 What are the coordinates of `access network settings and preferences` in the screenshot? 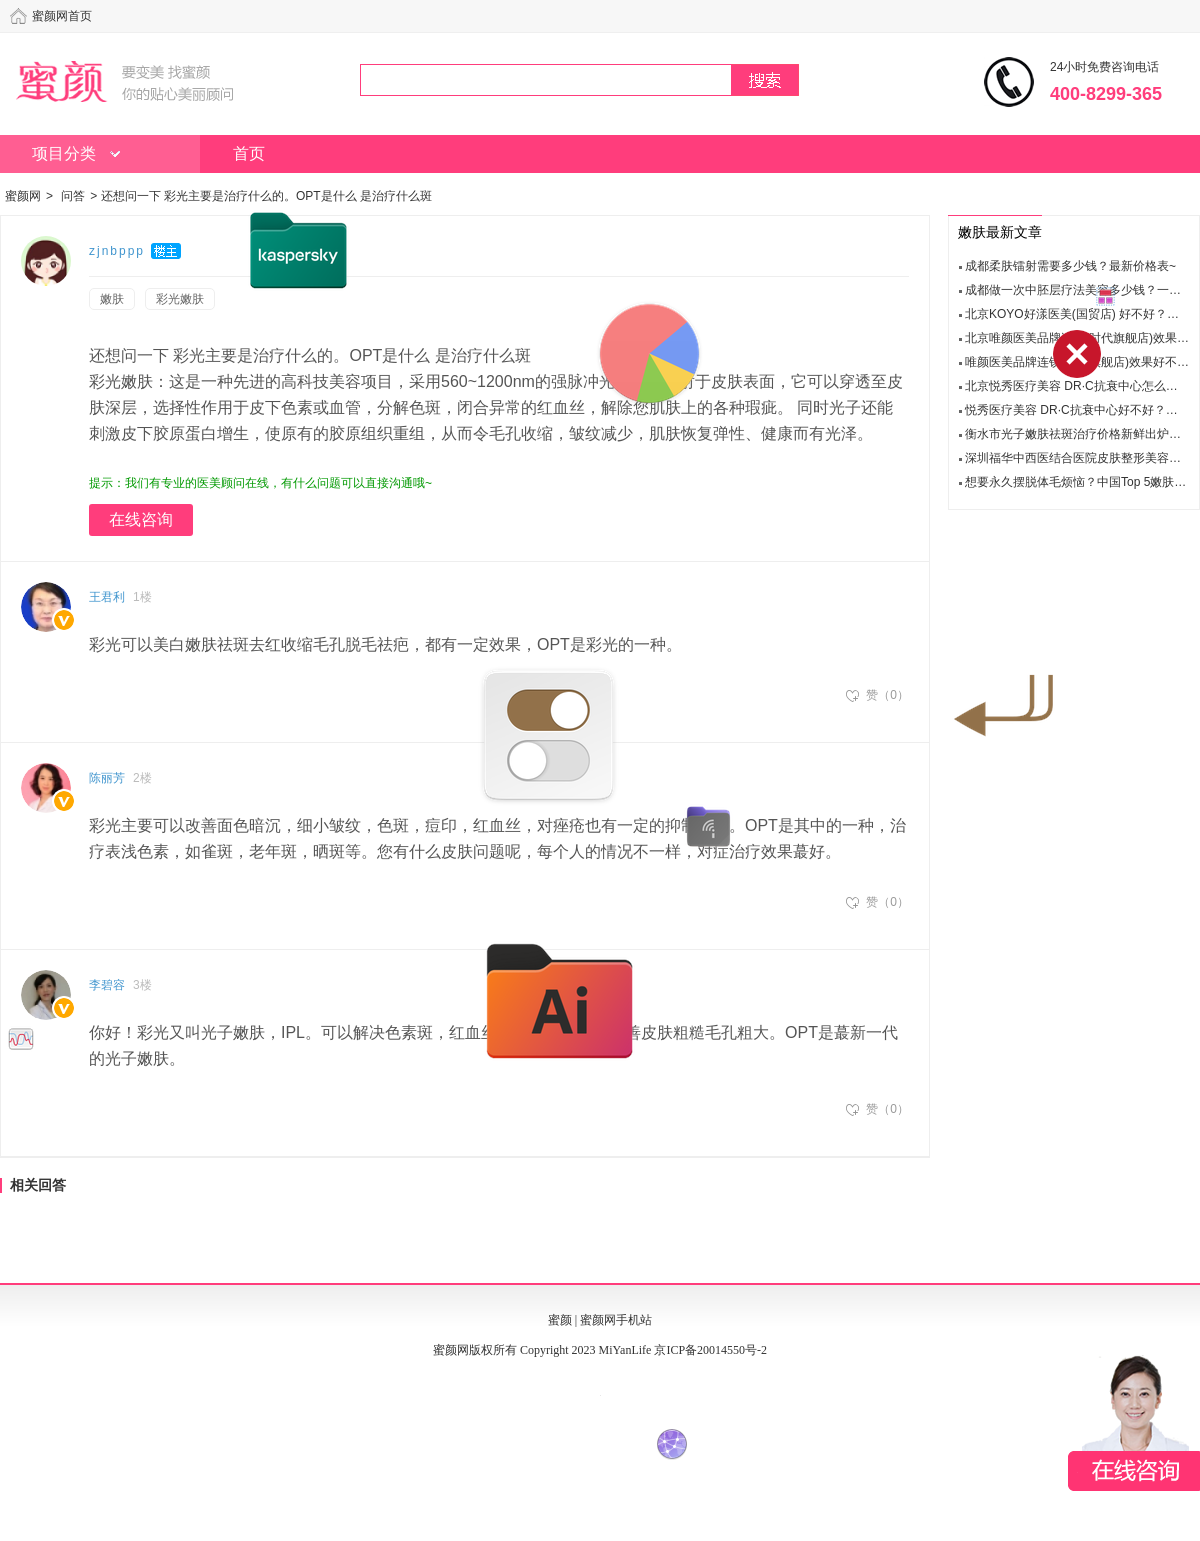 It's located at (672, 1444).